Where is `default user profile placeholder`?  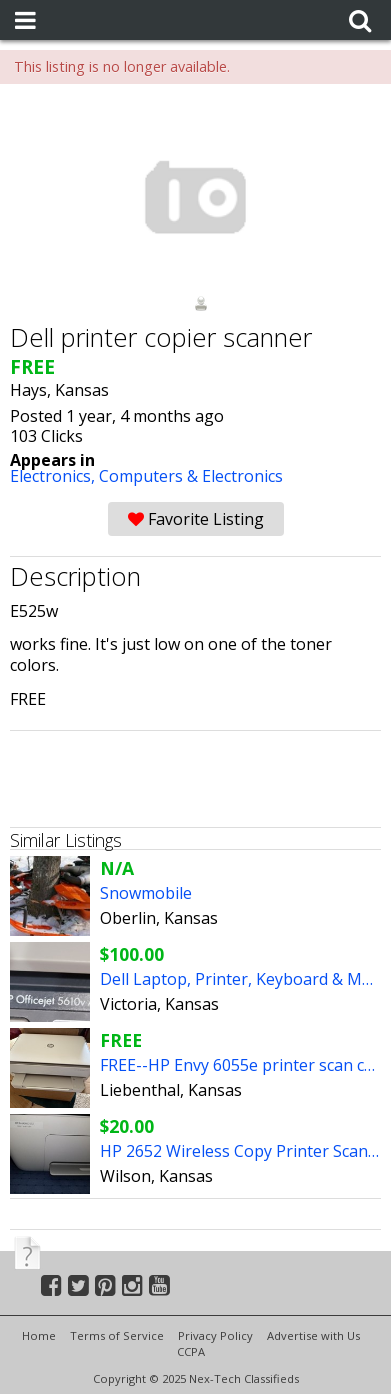
default user profile placeholder is located at coordinates (201, 304).